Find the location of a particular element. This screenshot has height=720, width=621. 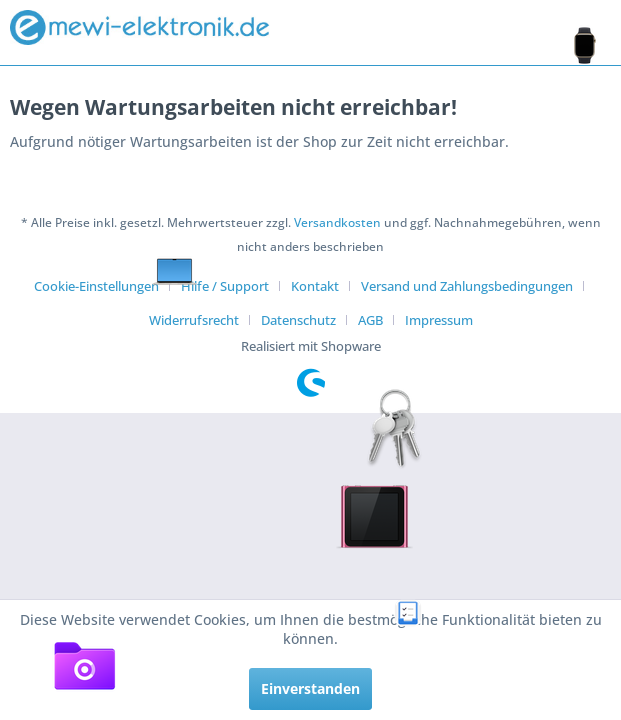

macbook air 15-inch device icon is located at coordinates (174, 269).